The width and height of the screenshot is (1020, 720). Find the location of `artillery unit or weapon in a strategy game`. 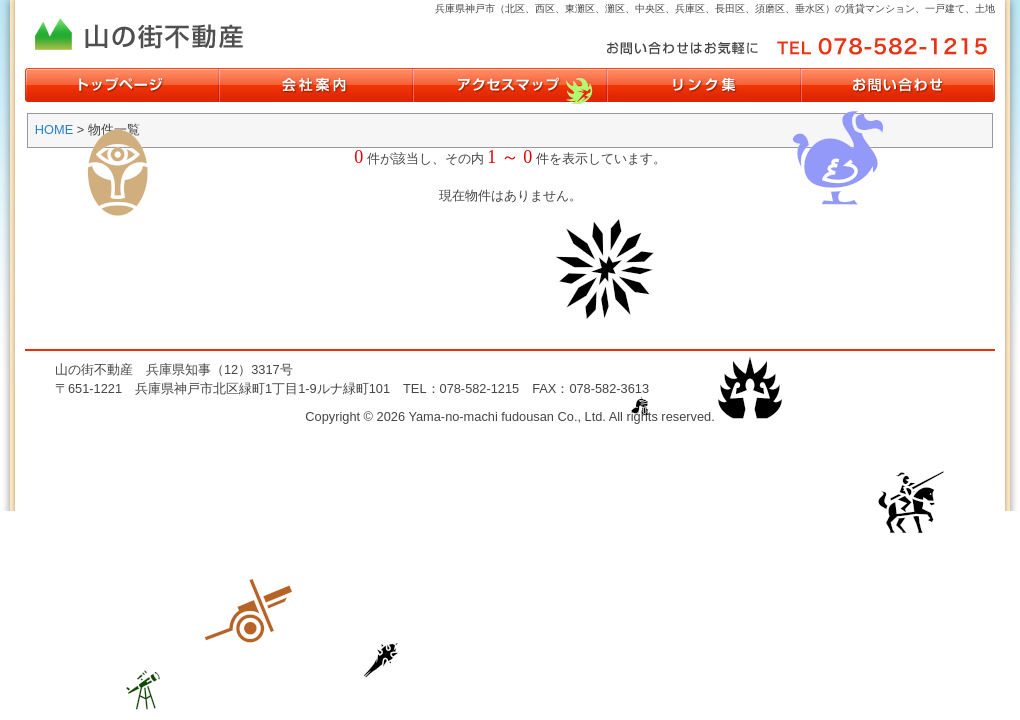

artillery unit or weapon in a strategy game is located at coordinates (250, 598).